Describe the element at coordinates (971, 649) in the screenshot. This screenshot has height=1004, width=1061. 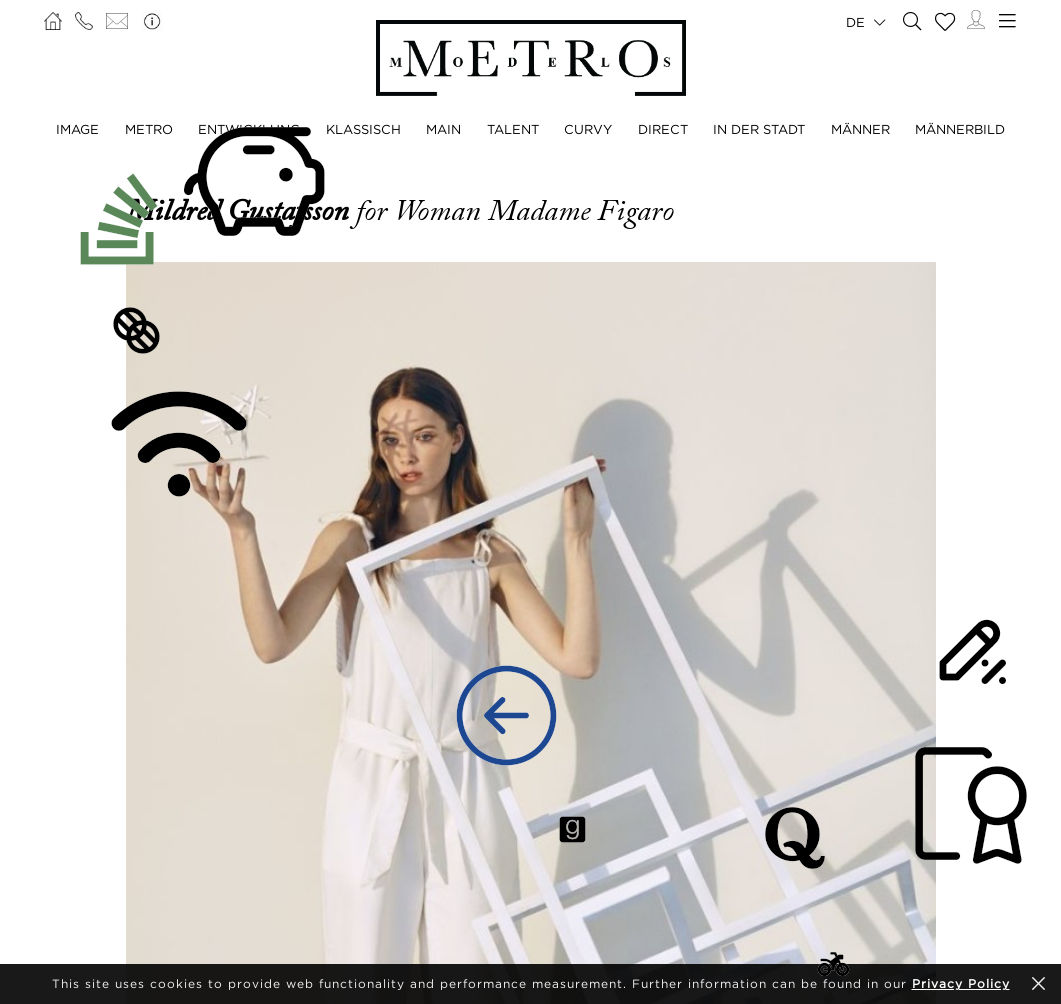
I see `edit or apply a discount code` at that location.